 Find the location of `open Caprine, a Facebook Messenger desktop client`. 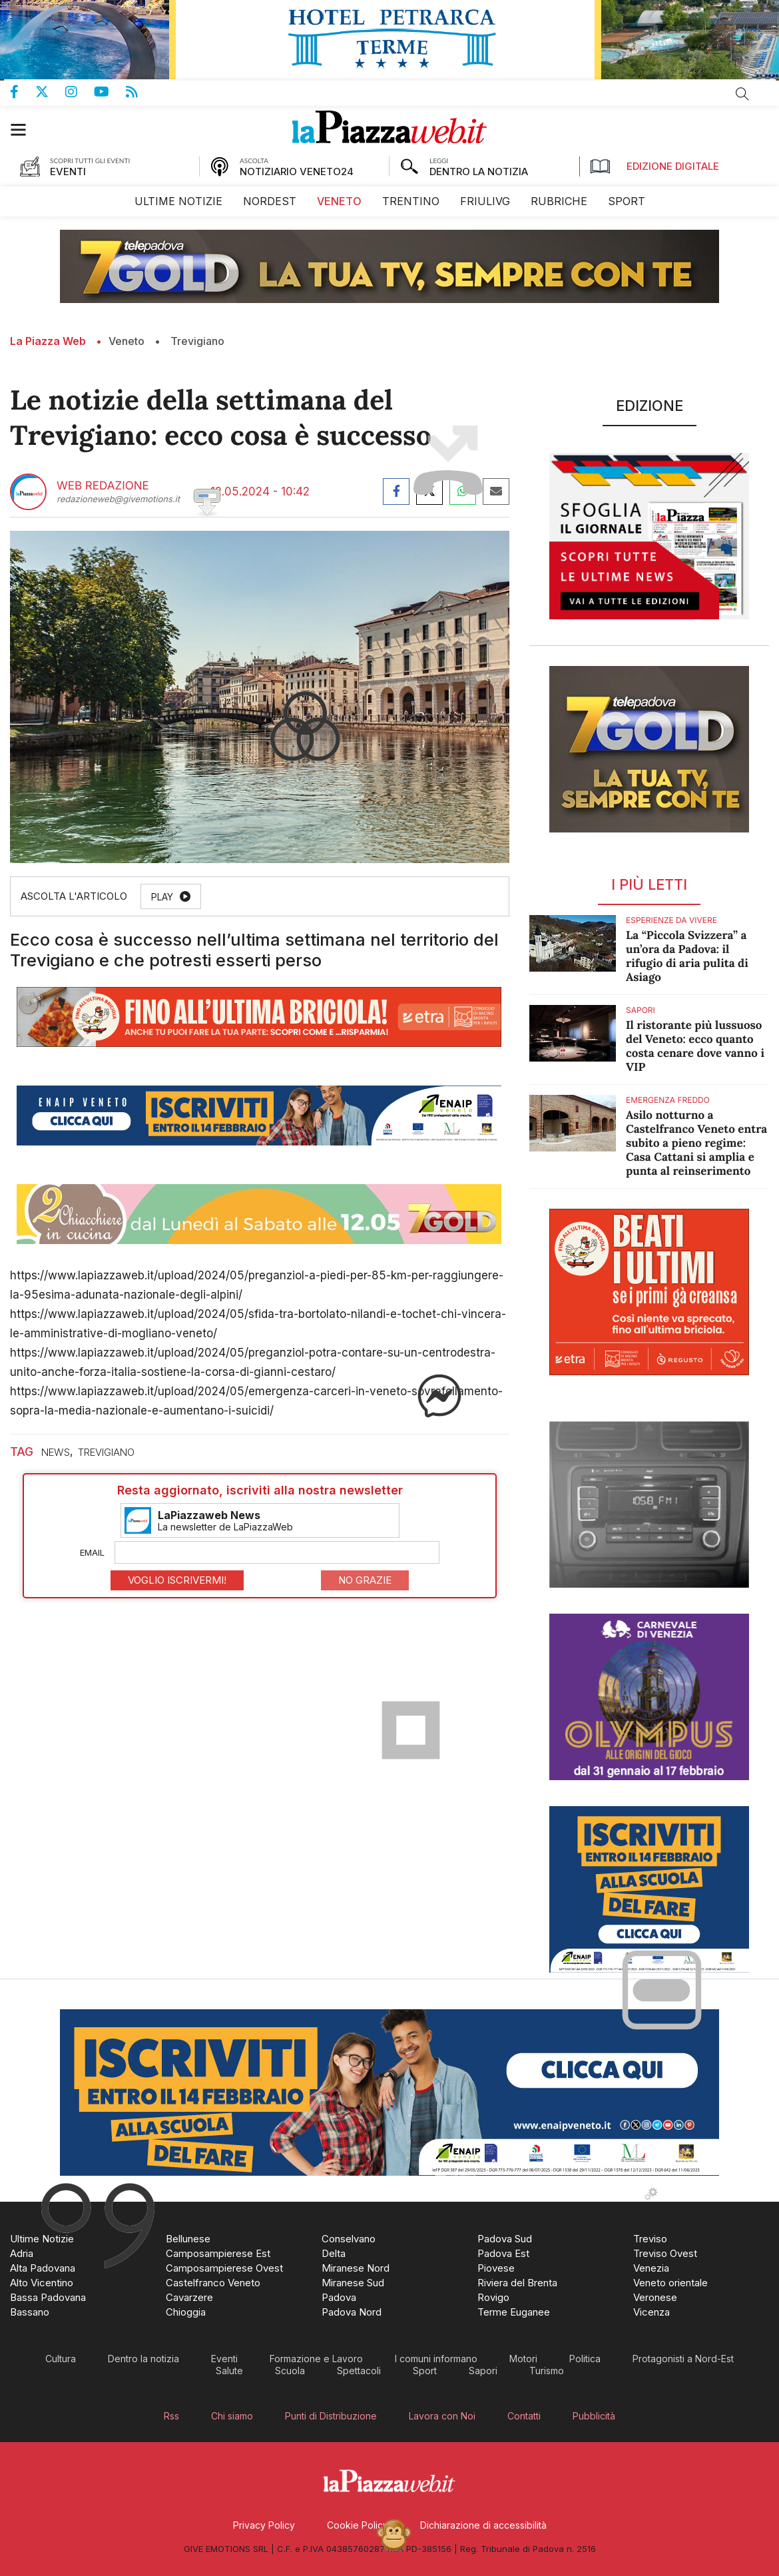

open Caprine, a Facebook Messenger desktop client is located at coordinates (439, 1396).